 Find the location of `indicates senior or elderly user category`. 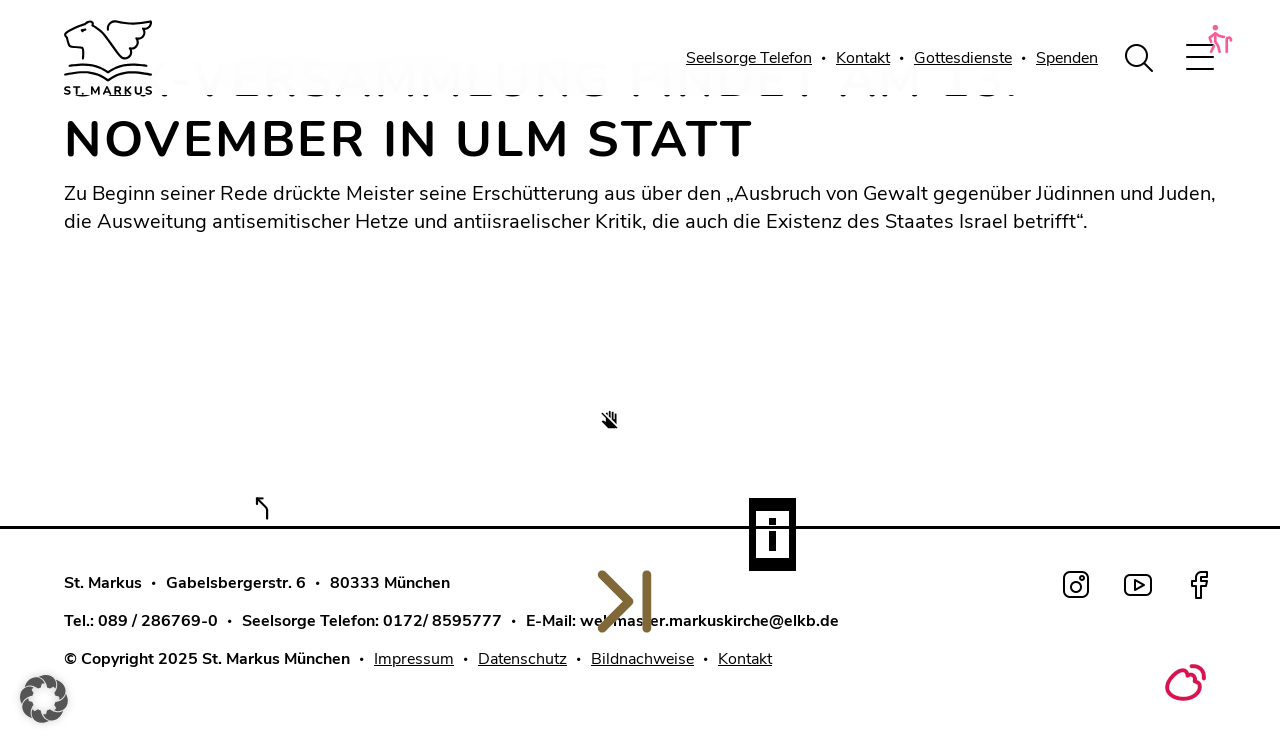

indicates senior or elderly user category is located at coordinates (1221, 39).